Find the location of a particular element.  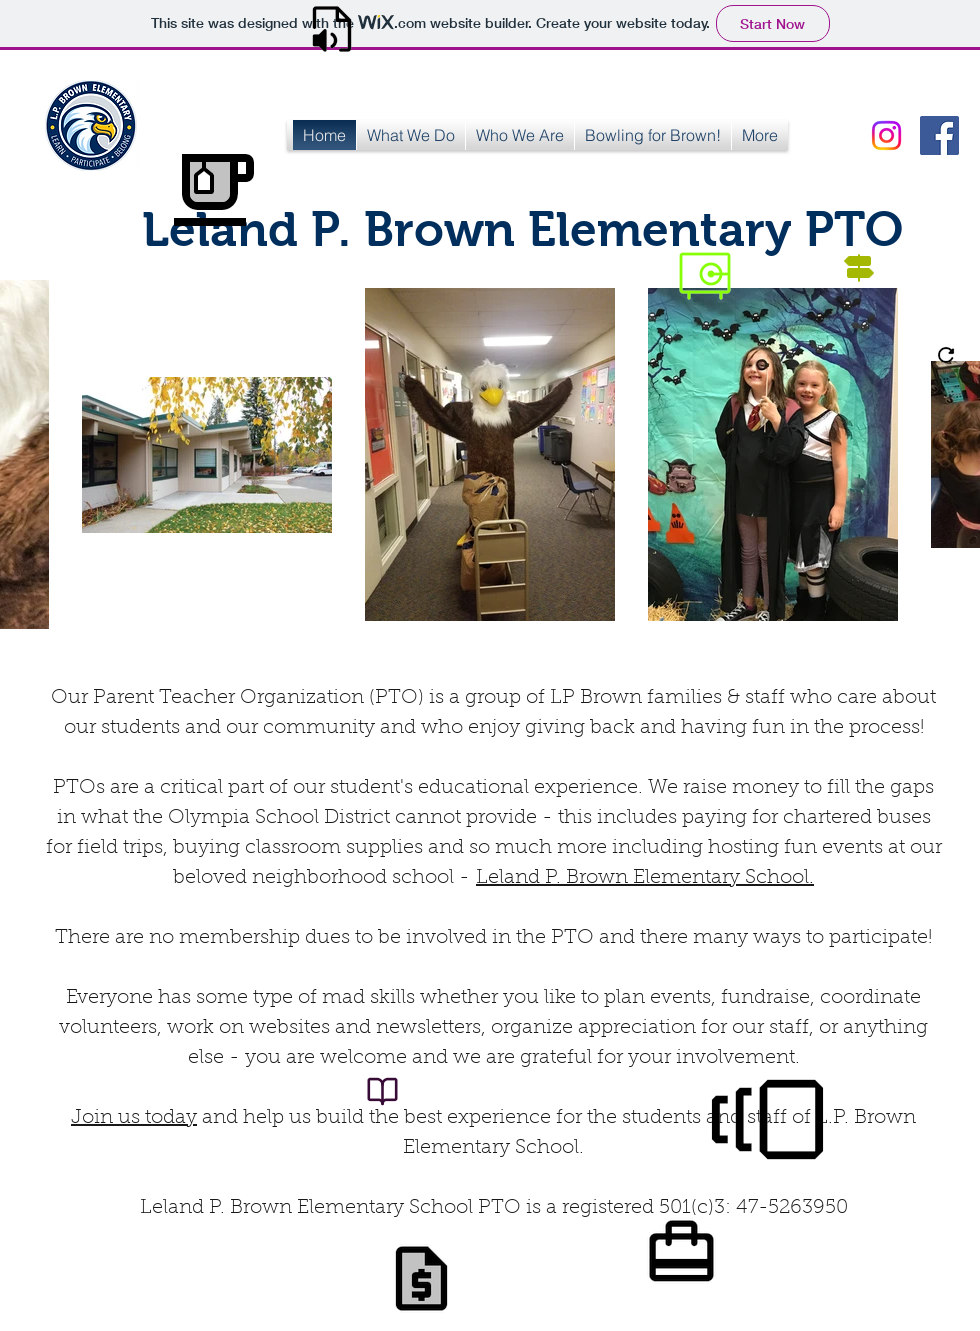

request a price quote or estimate is located at coordinates (421, 1278).